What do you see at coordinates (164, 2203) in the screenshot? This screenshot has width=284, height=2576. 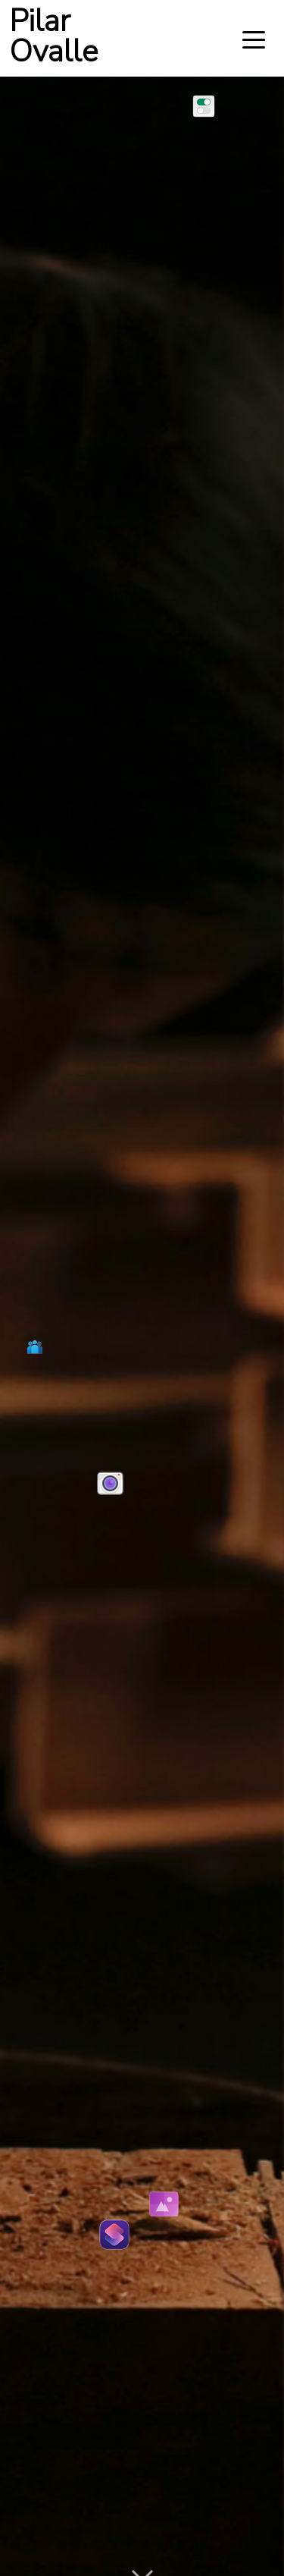 I see `open an image file` at bounding box center [164, 2203].